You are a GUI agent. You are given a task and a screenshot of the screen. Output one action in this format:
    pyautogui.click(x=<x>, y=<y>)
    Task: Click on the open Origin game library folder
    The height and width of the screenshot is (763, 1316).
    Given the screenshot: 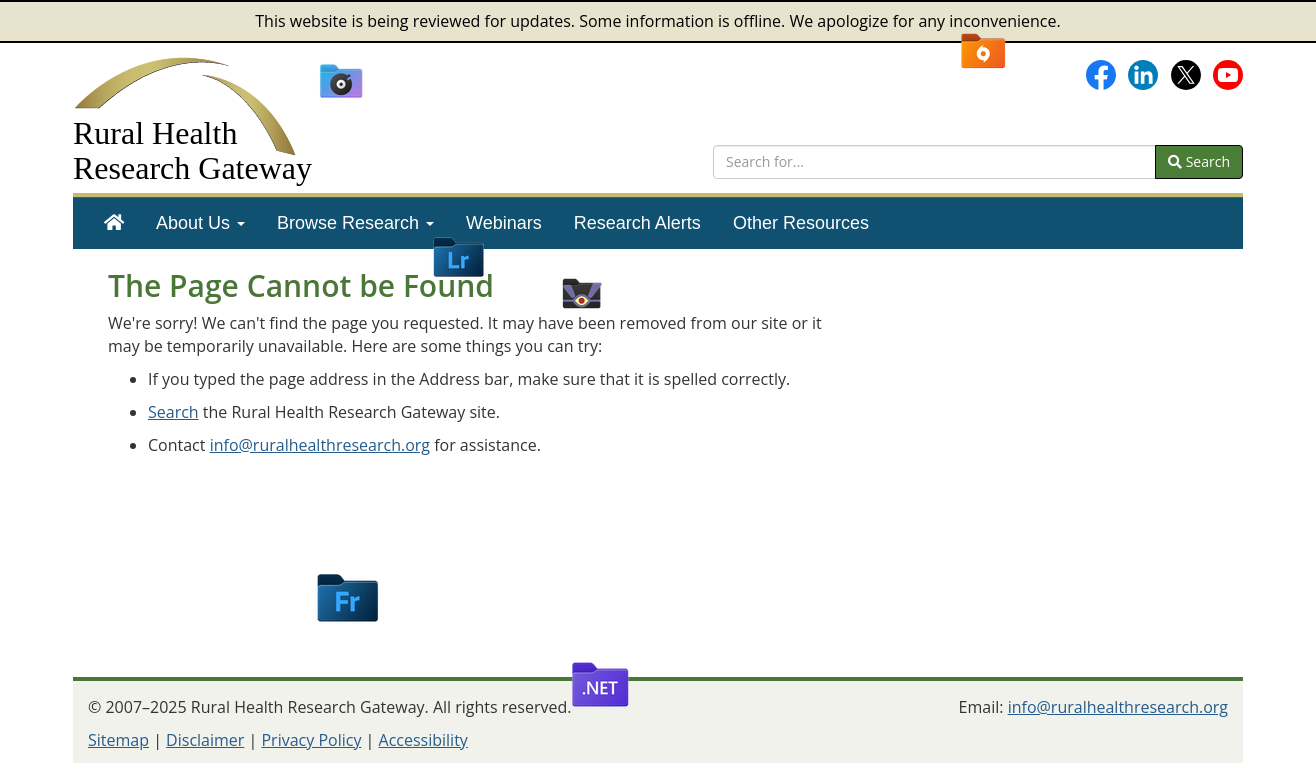 What is the action you would take?
    pyautogui.click(x=983, y=52)
    